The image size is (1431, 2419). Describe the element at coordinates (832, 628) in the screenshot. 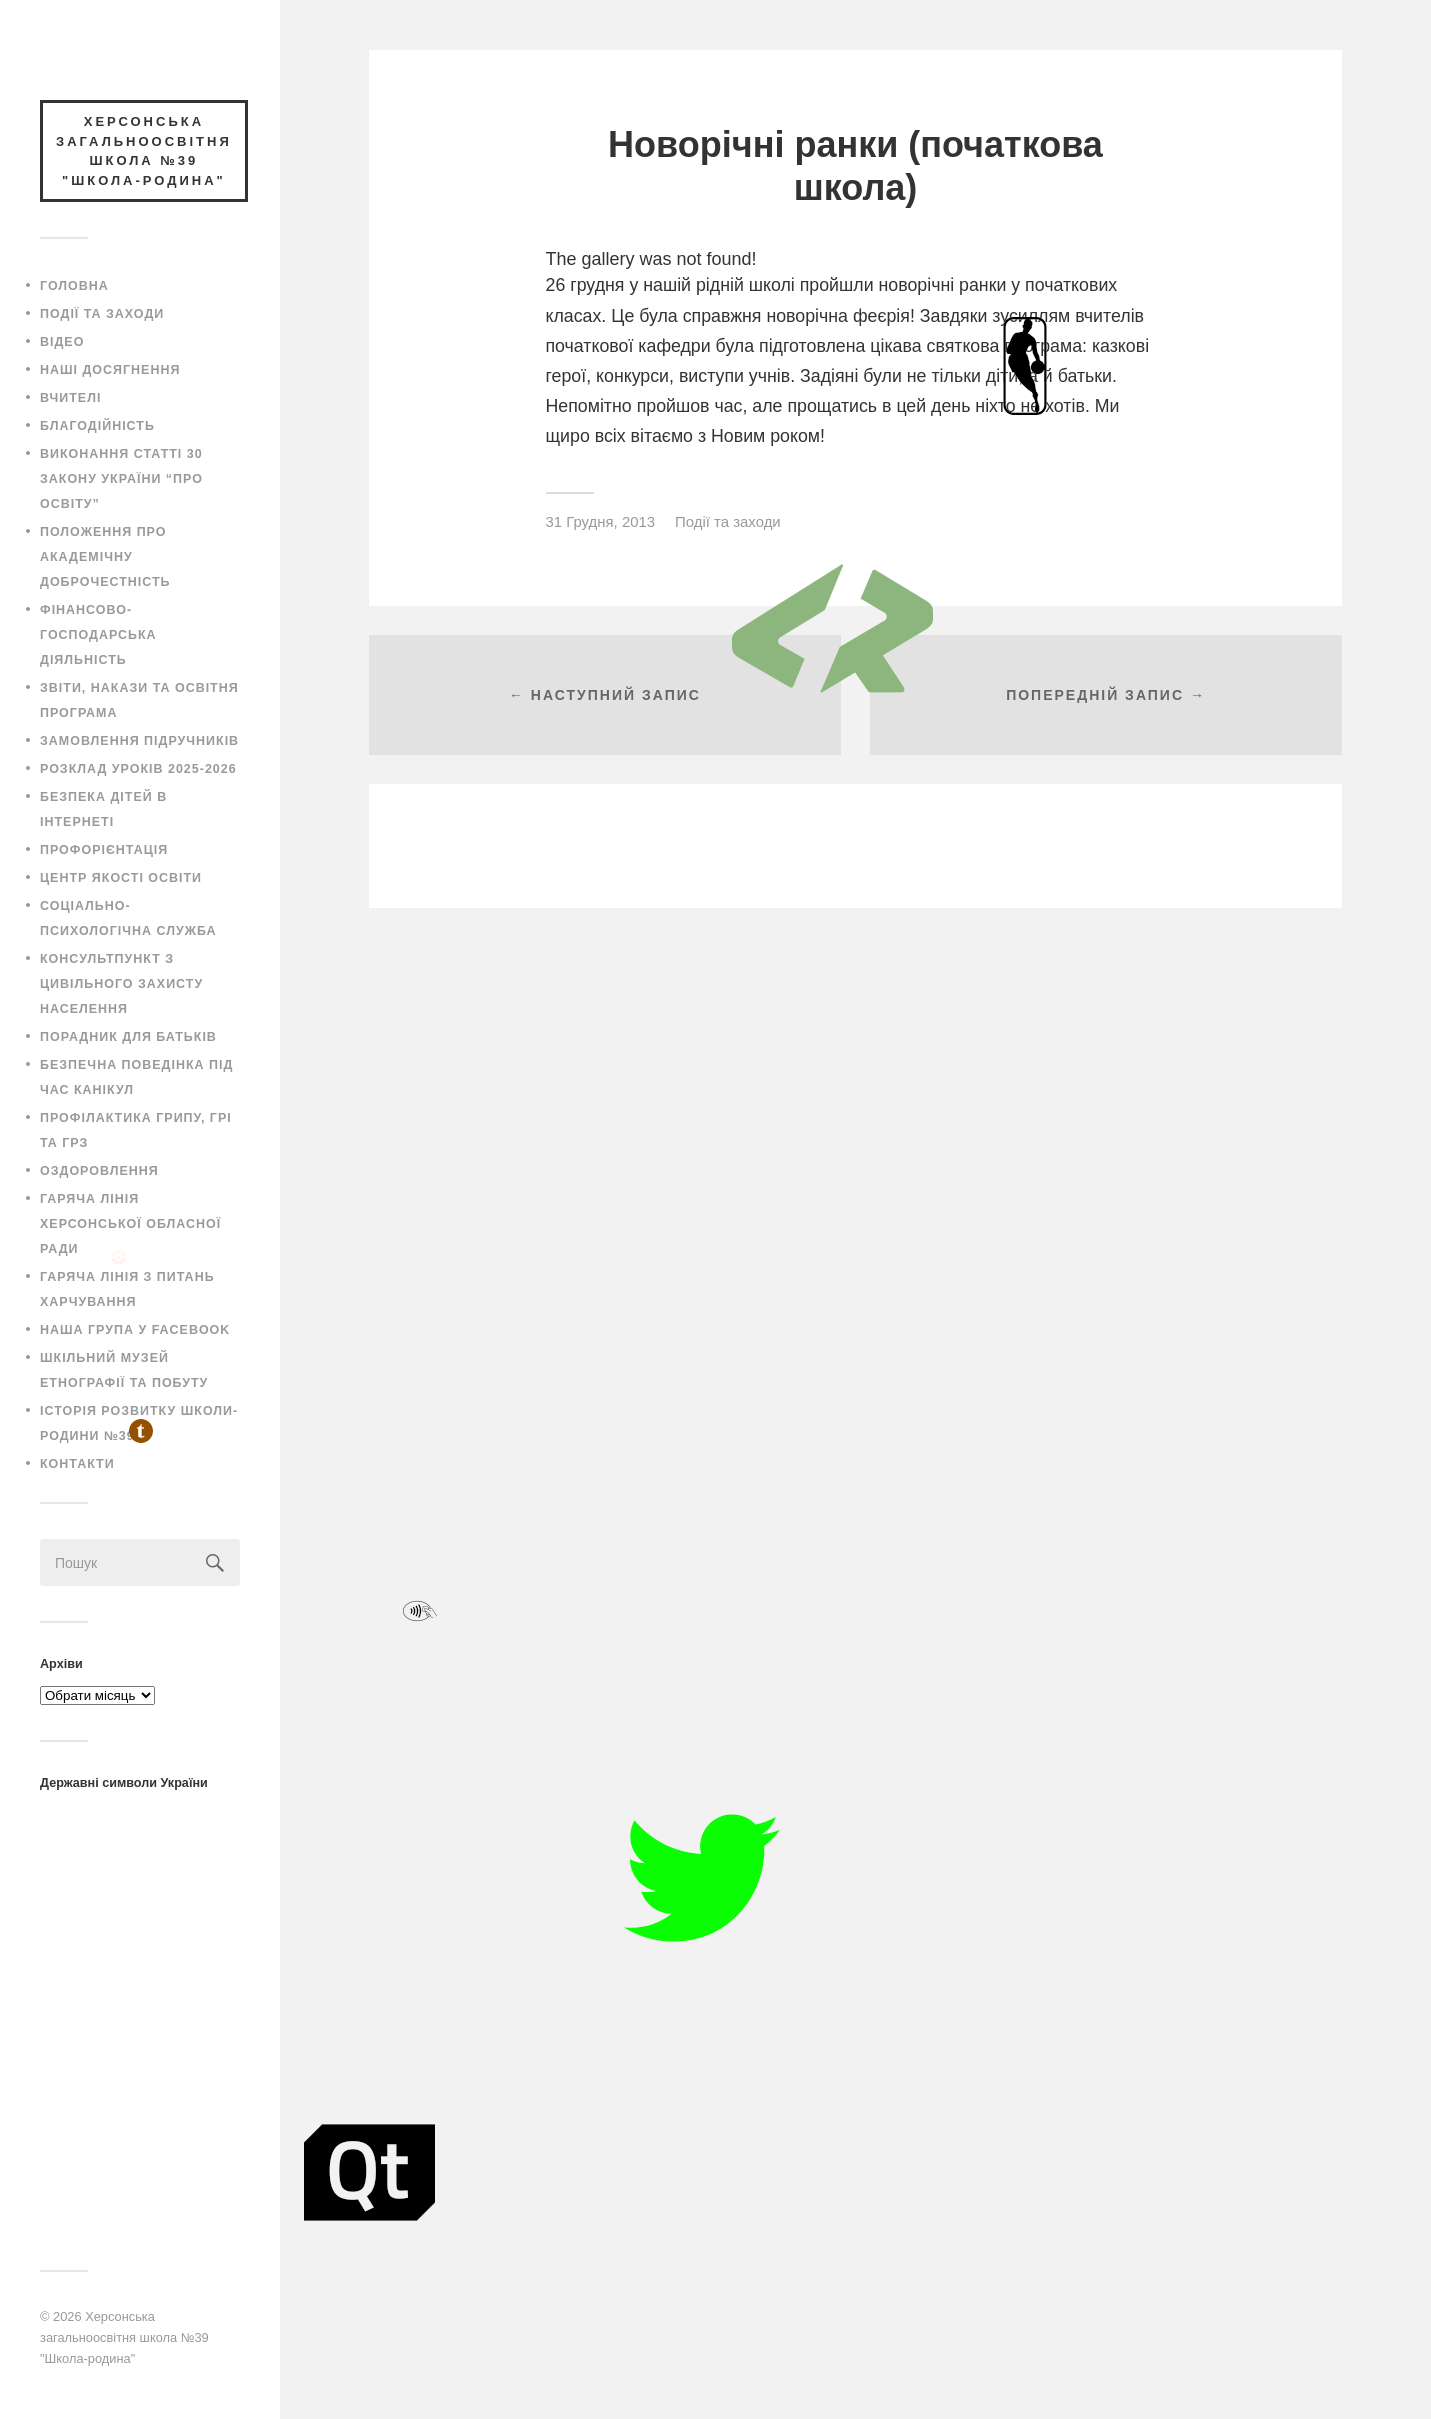

I see `visit codersrank profile or website` at that location.